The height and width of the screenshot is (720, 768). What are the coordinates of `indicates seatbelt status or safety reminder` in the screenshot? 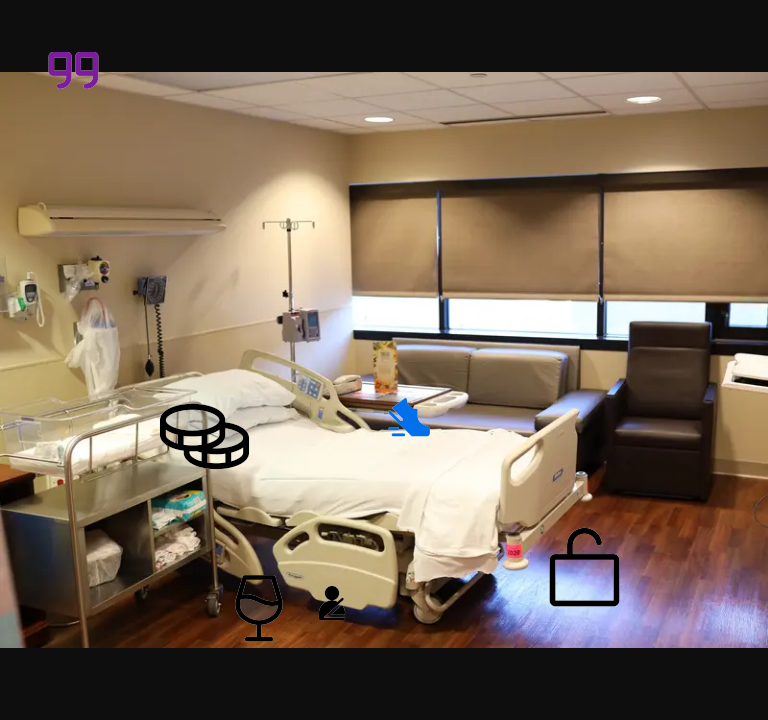 It's located at (332, 603).